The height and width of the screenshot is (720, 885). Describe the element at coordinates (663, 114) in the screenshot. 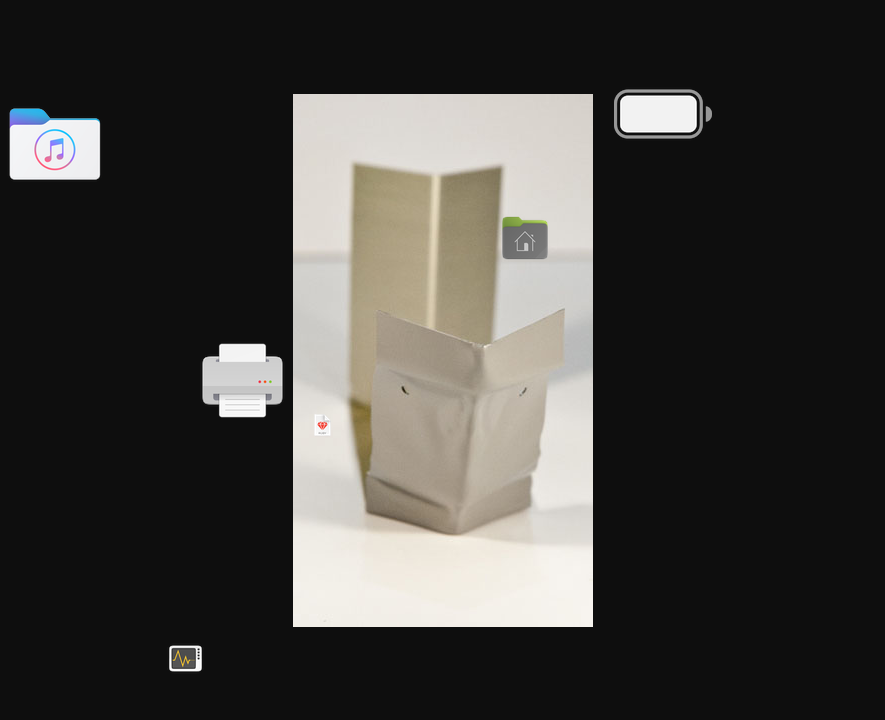

I see `indicates battery is fully charged` at that location.